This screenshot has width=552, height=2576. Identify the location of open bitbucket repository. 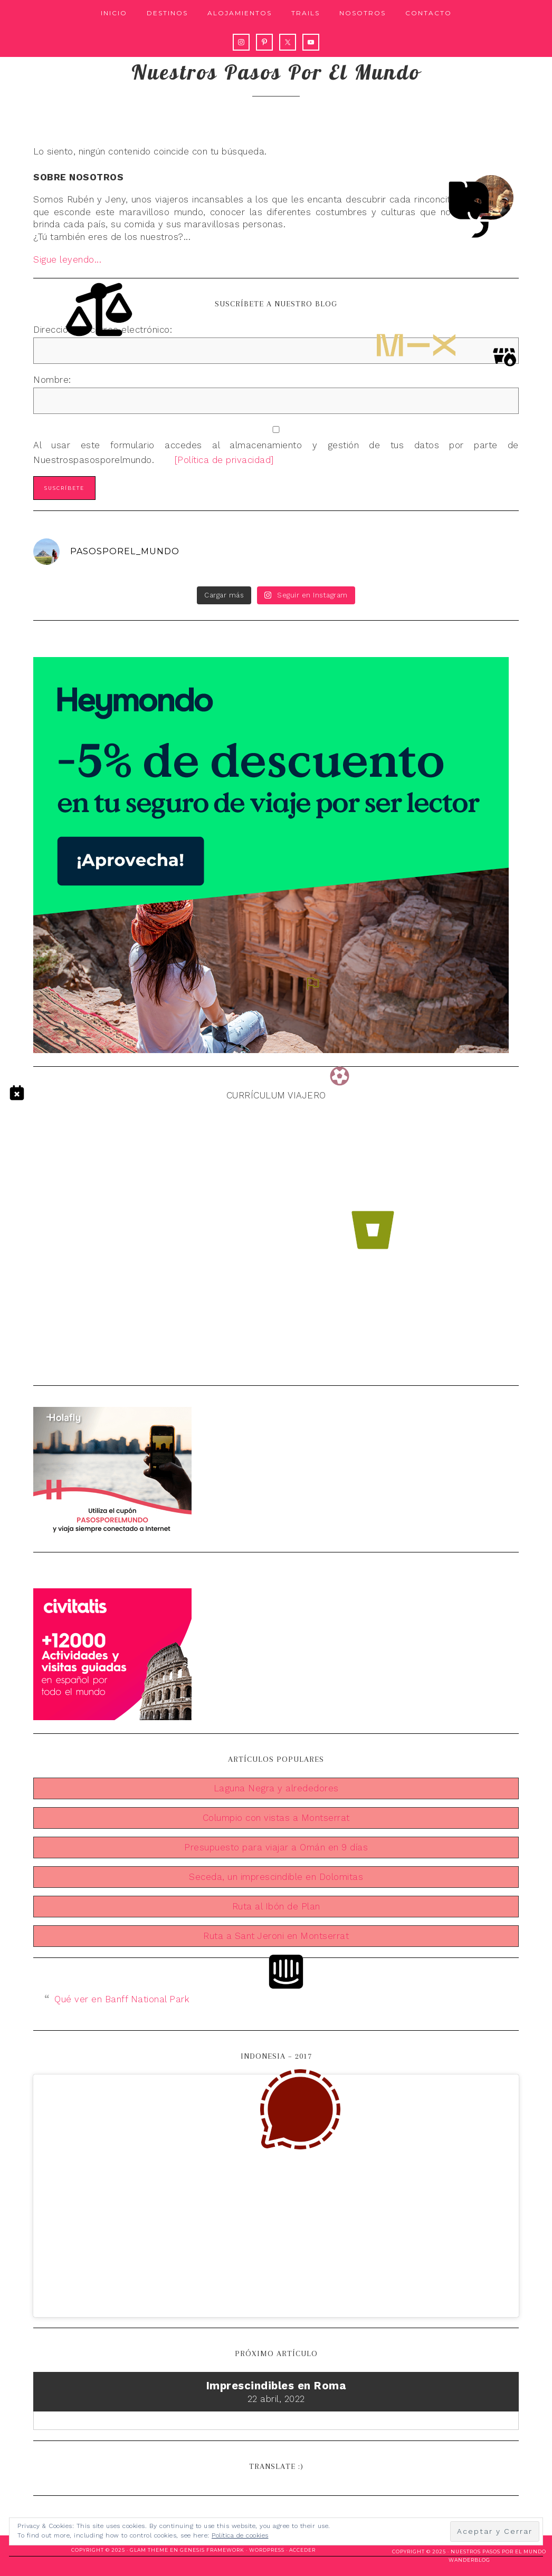
(373, 1230).